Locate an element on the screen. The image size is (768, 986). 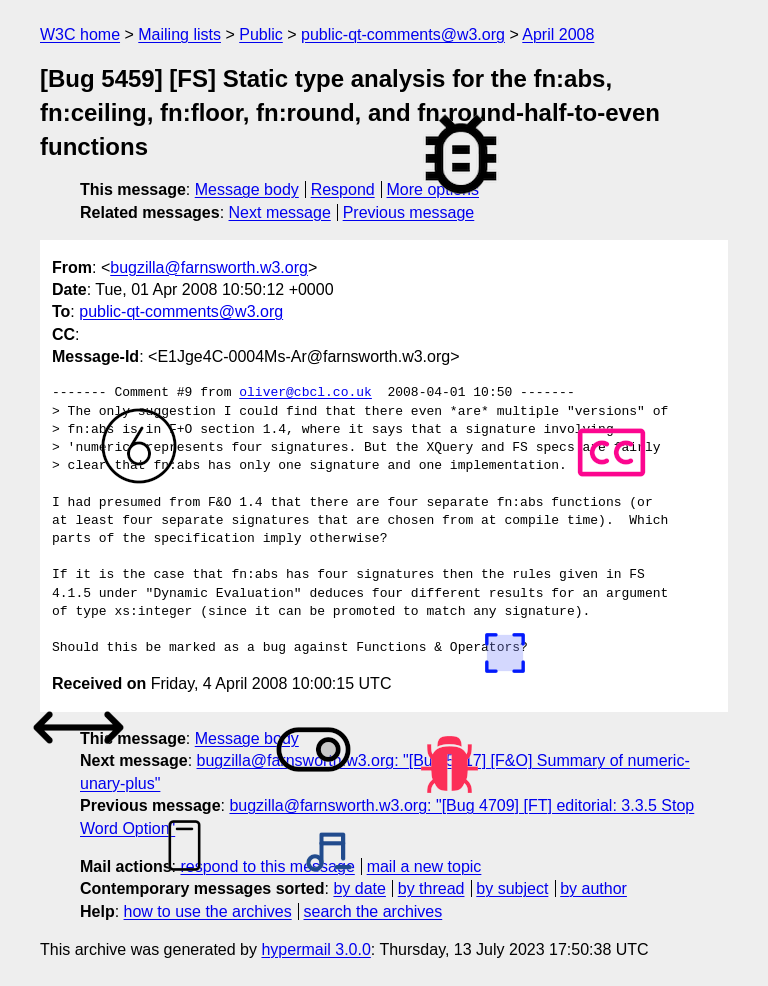
remove a song from playlist is located at coordinates (328, 852).